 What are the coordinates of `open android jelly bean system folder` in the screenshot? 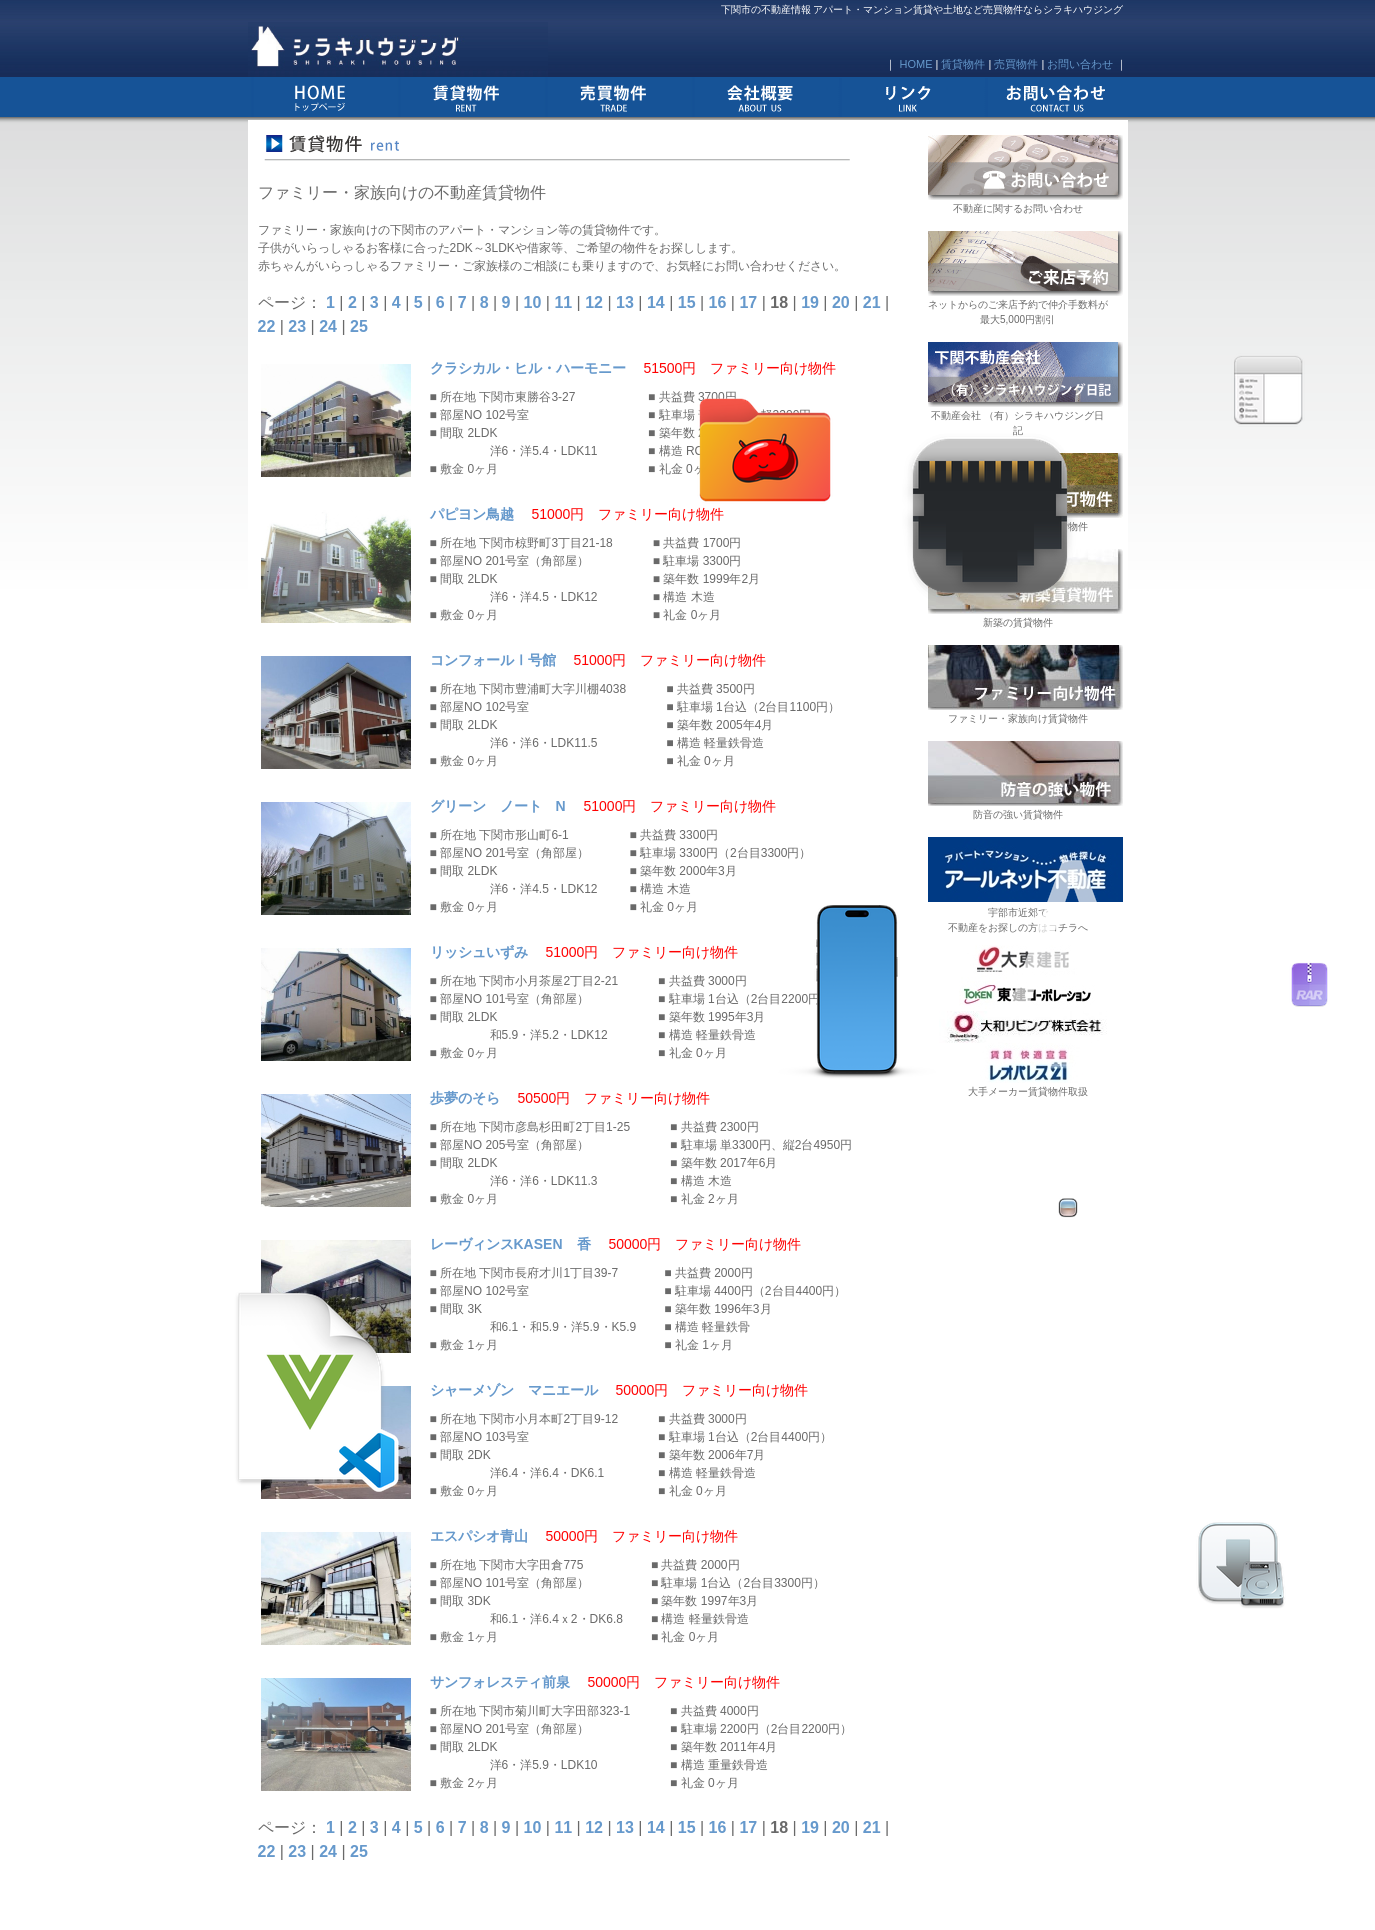 It's located at (764, 453).